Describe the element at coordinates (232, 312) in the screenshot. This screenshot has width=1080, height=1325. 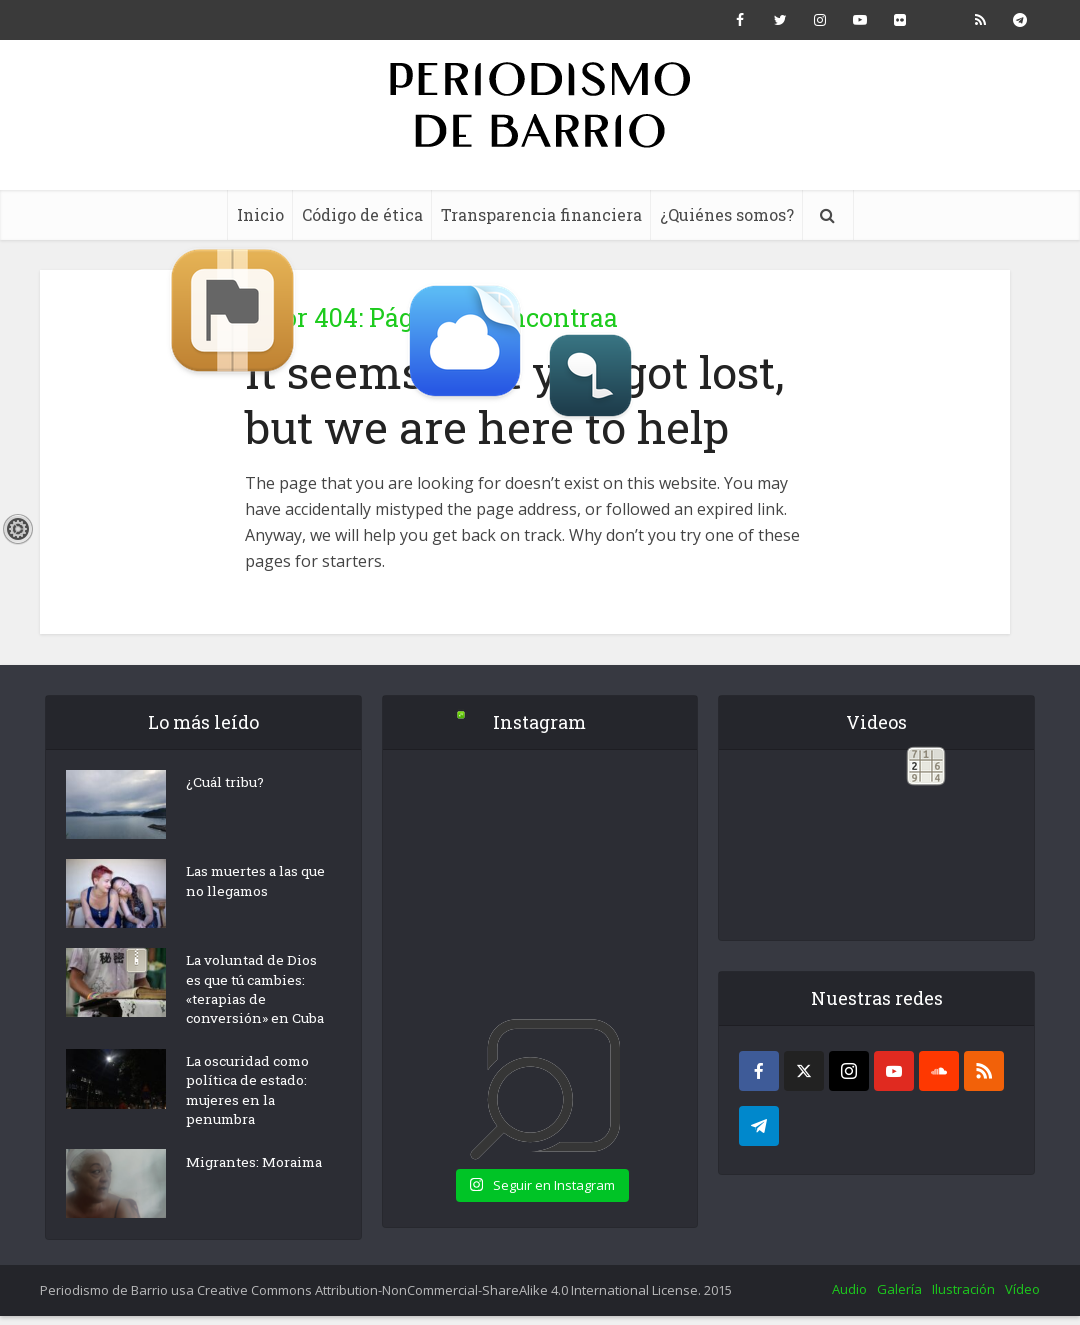
I see `a language or localization resource file` at that location.